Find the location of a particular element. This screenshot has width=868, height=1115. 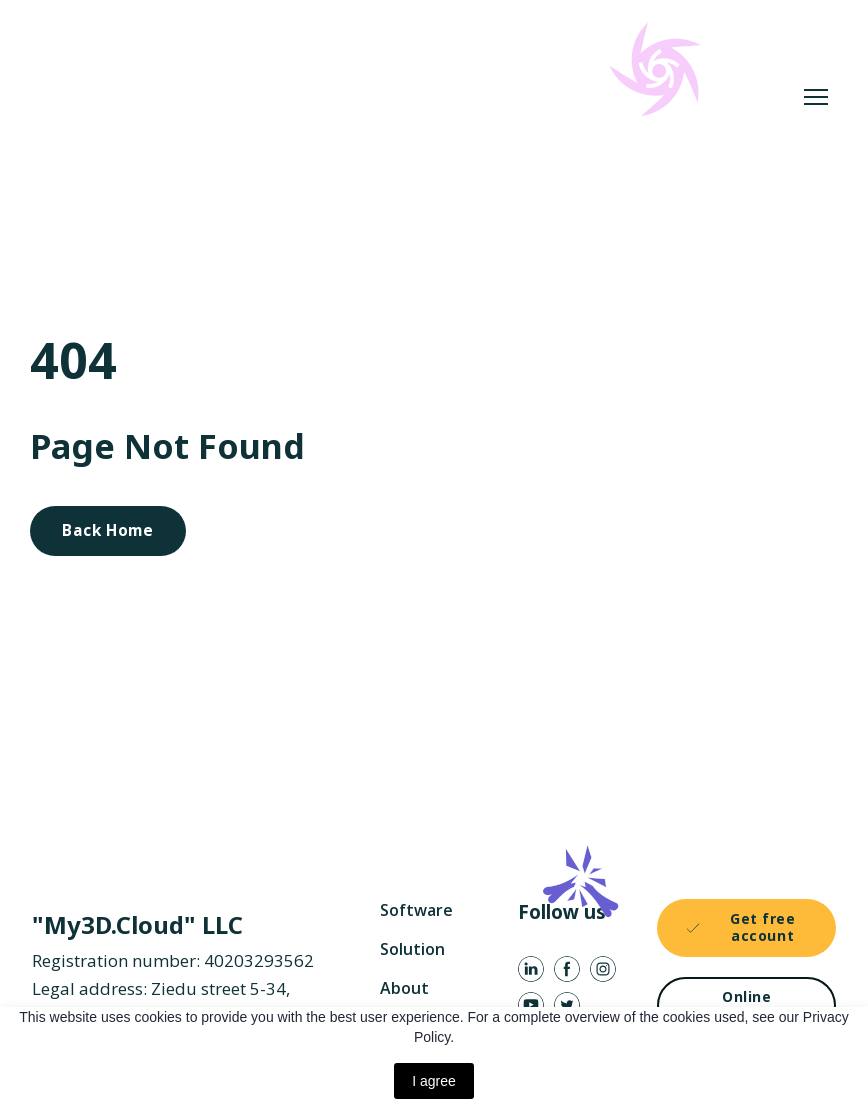

indicates a fracture or bone injury in a health app is located at coordinates (580, 881).